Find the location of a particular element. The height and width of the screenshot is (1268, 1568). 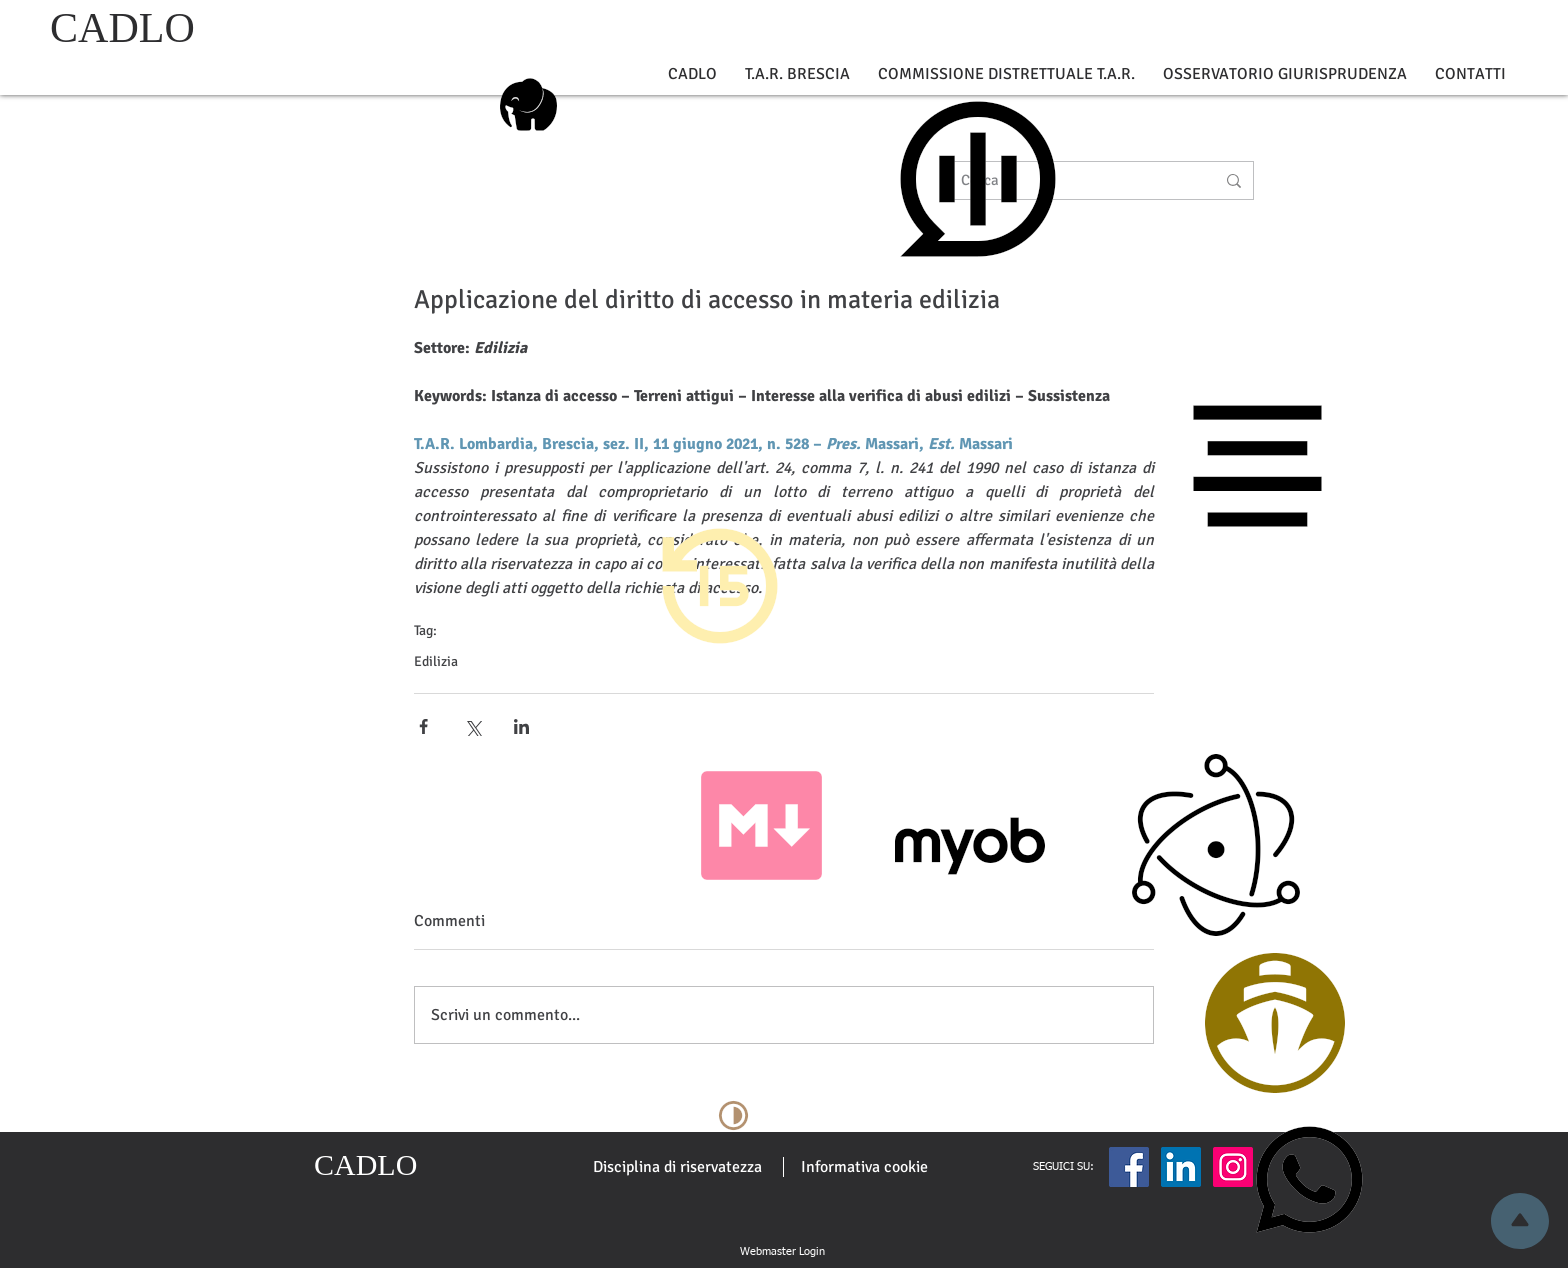

open WhatsApp messaging app is located at coordinates (1309, 1179).